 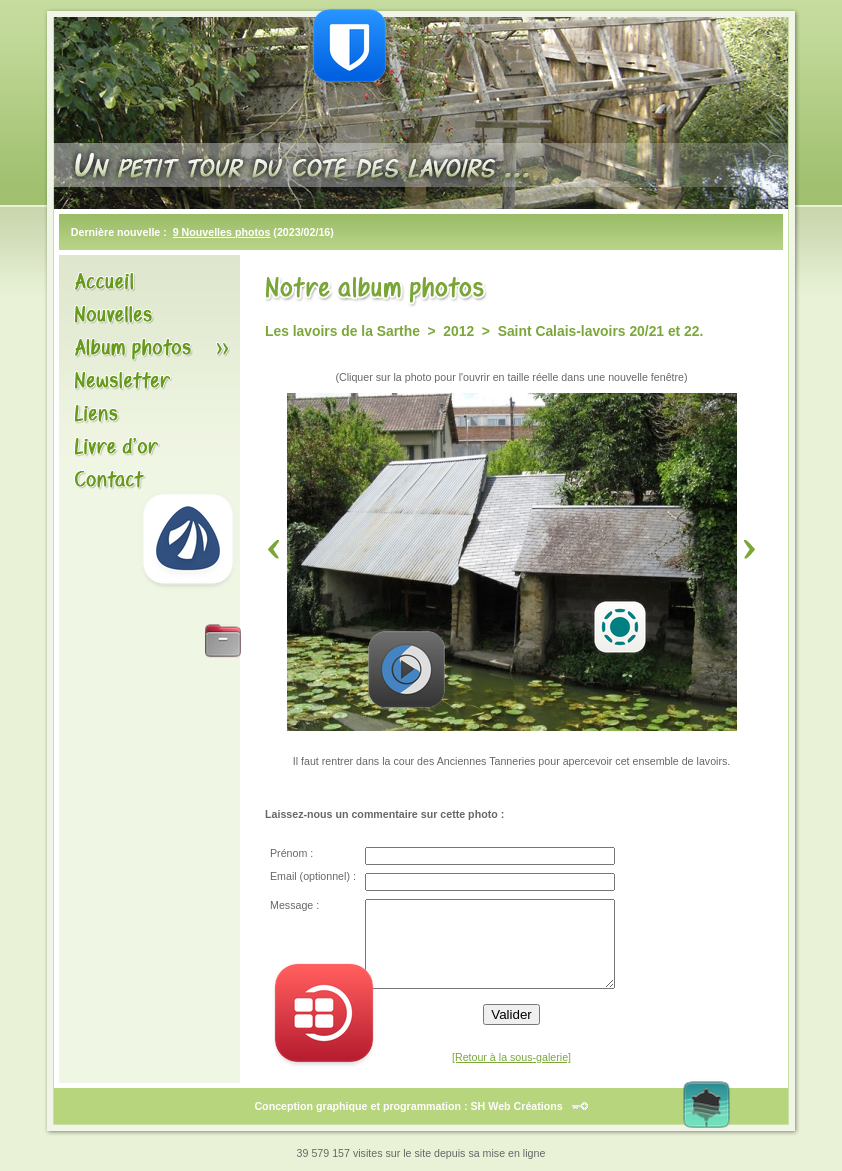 I want to click on open LocalSend app for local file sharing, so click(x=620, y=627).